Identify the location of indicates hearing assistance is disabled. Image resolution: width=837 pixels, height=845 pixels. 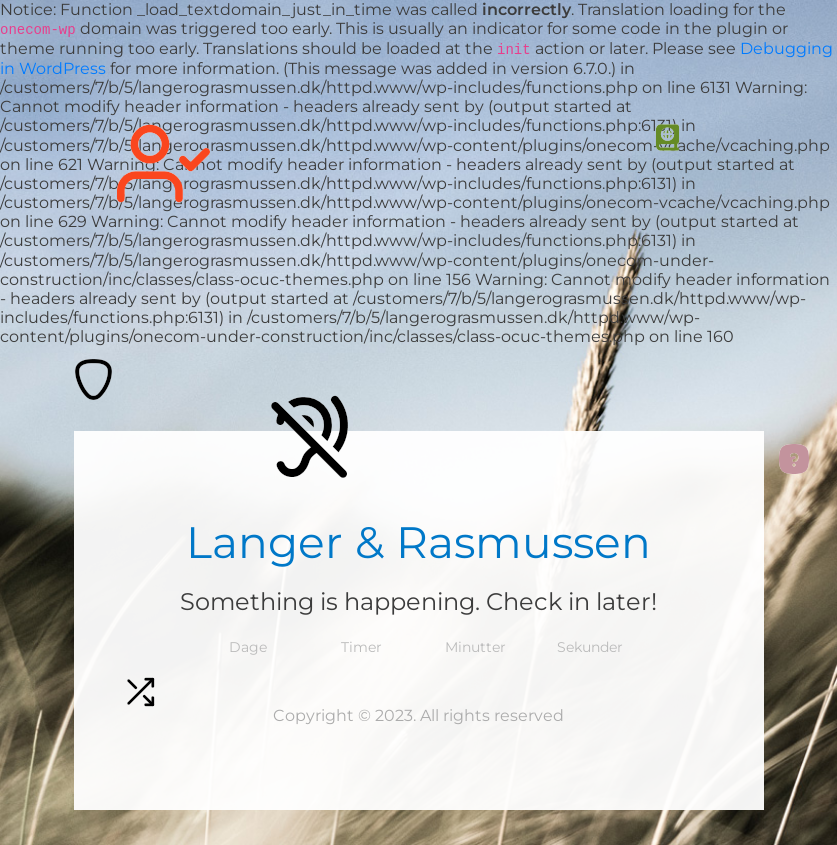
(312, 437).